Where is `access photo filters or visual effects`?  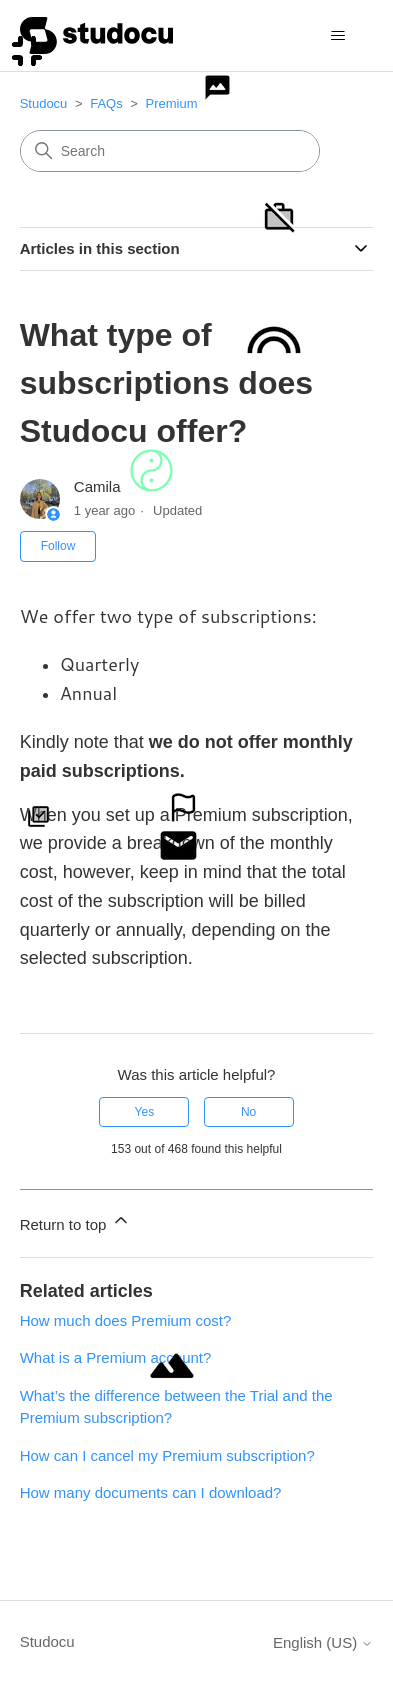
access photo filters or visual effects is located at coordinates (274, 341).